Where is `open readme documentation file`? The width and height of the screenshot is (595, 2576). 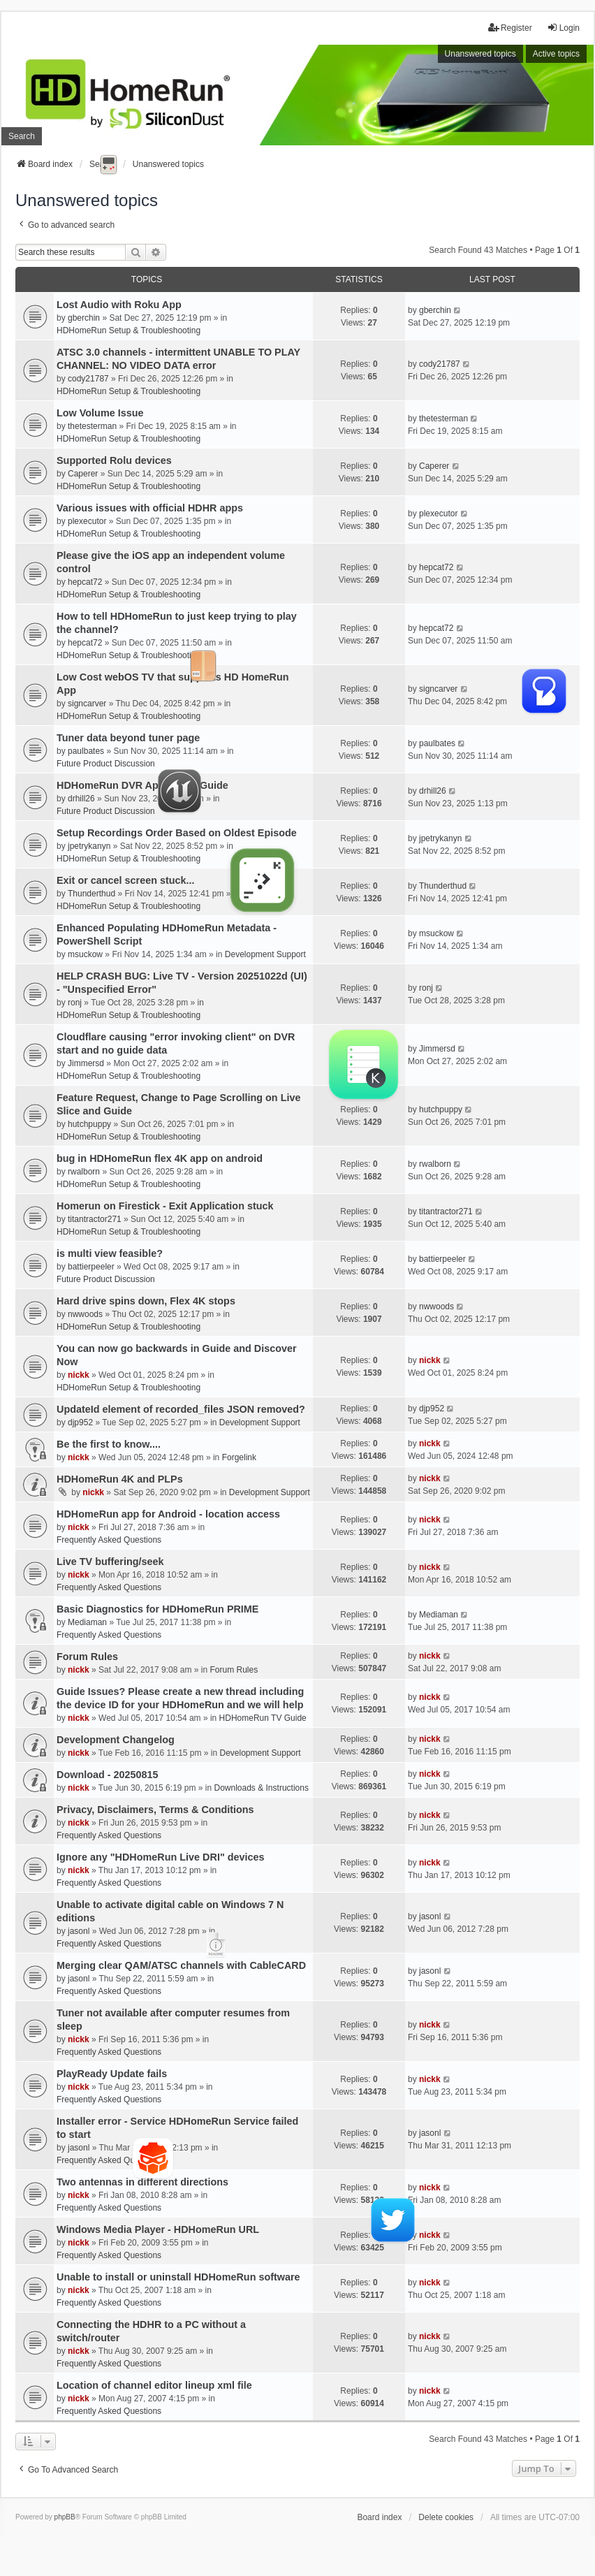 open readme documentation file is located at coordinates (216, 1945).